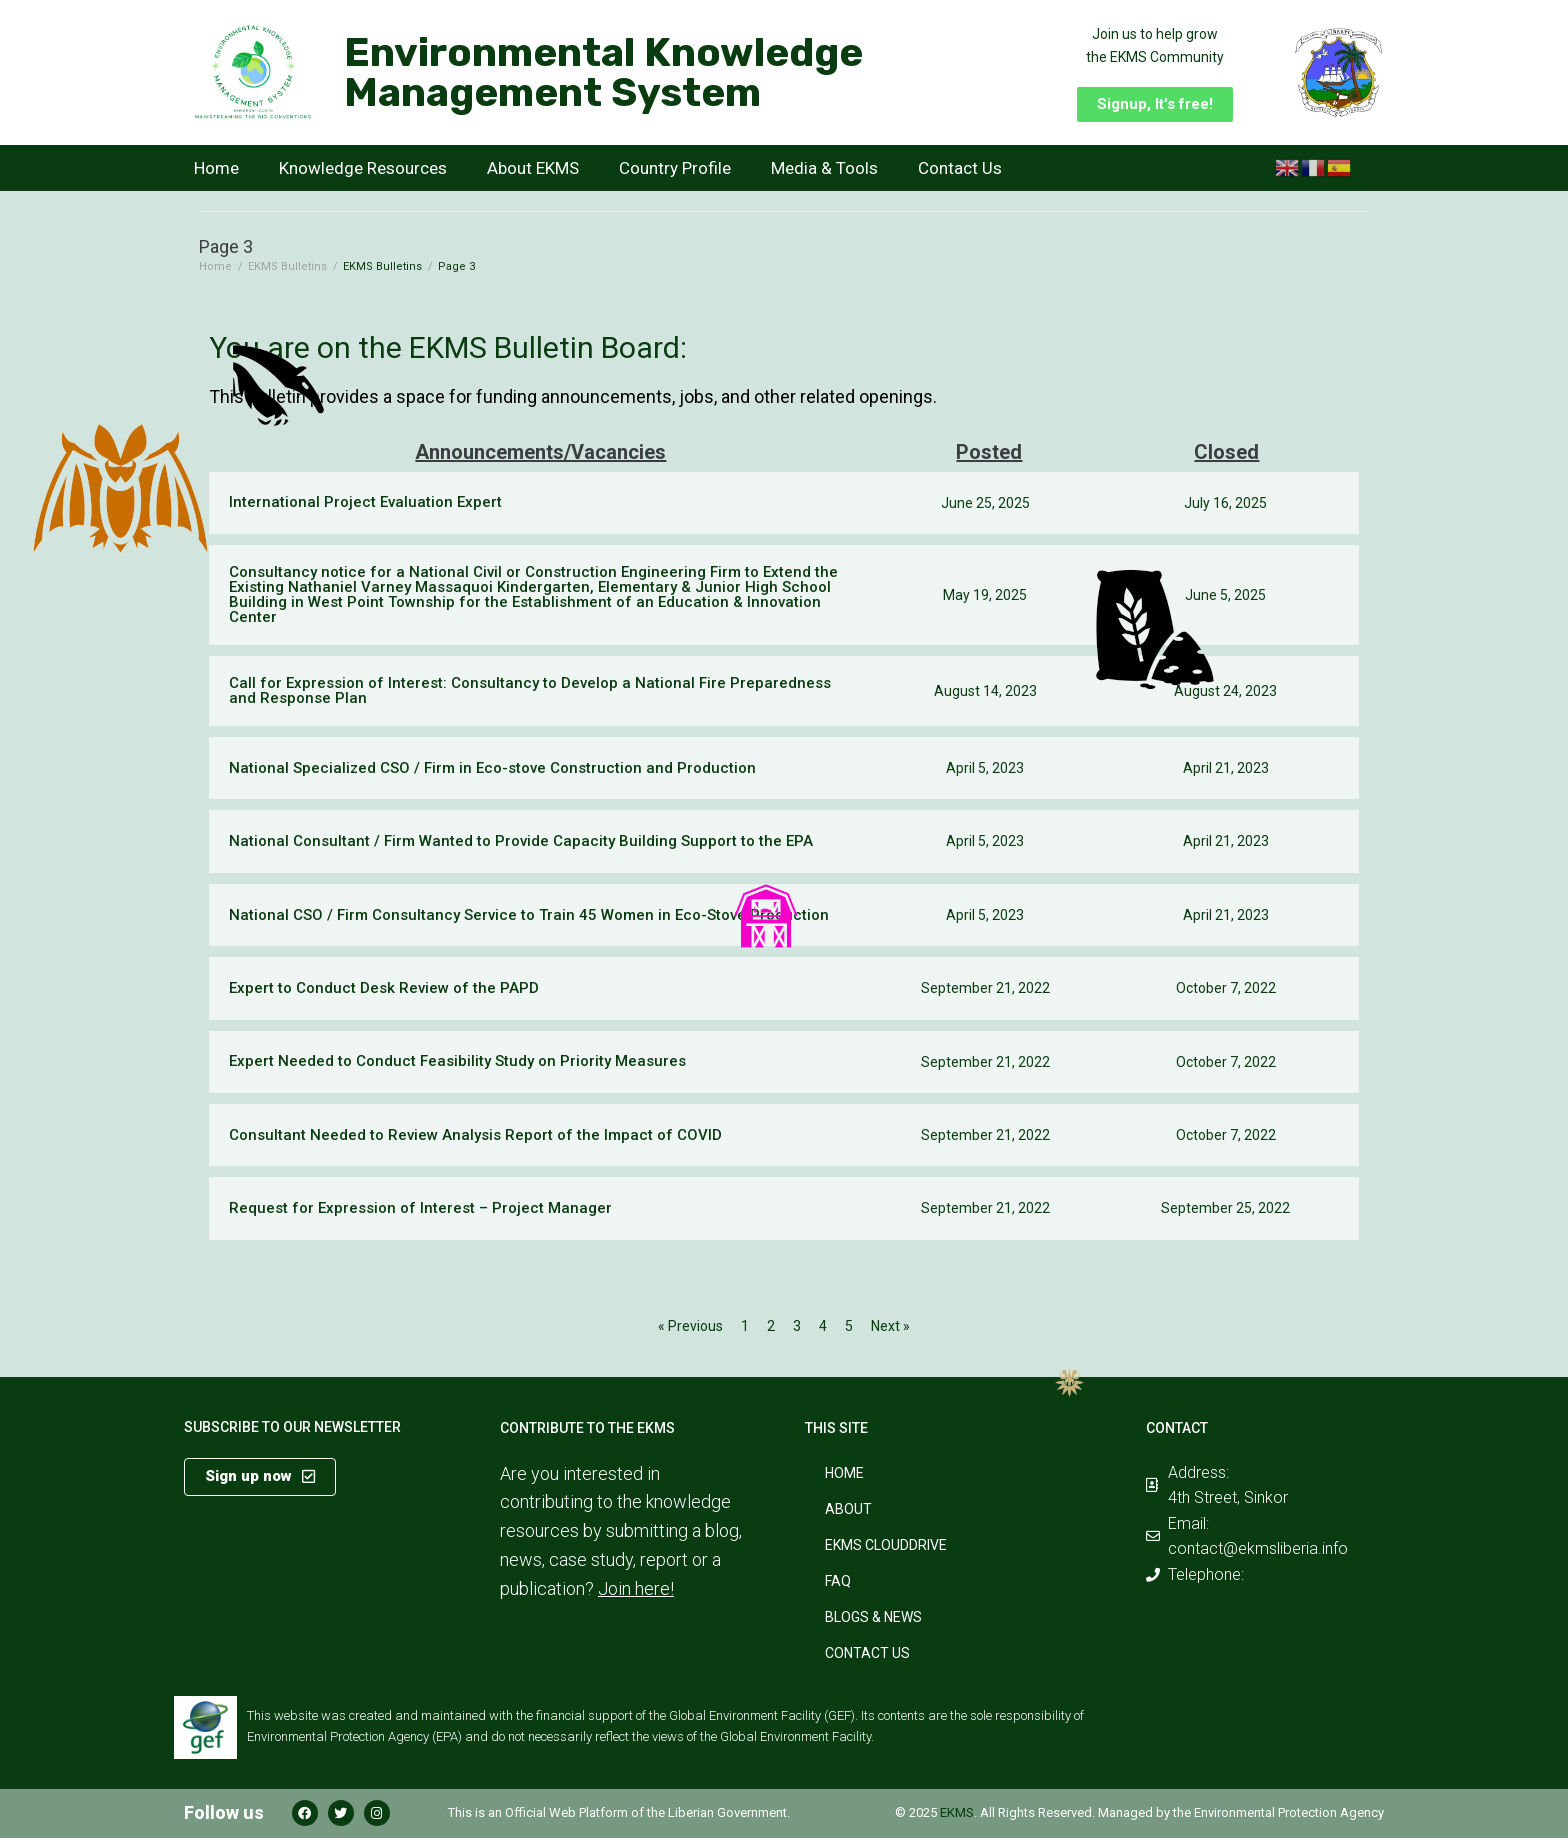  I want to click on anteater character or avatar icon, so click(278, 385).